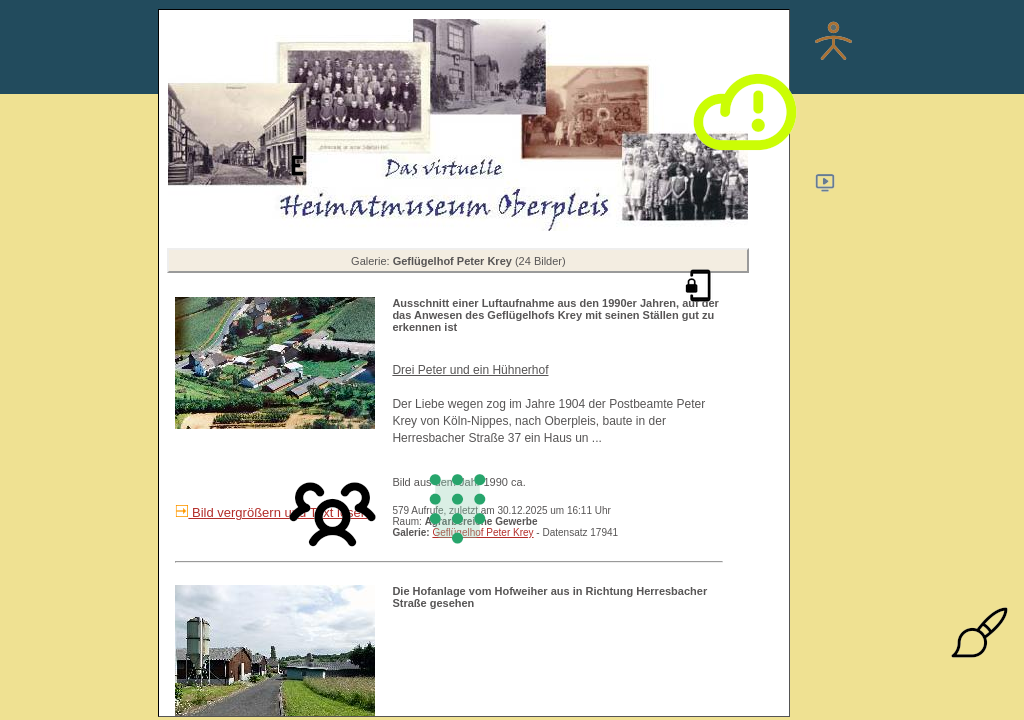 The width and height of the screenshot is (1024, 720). Describe the element at coordinates (297, 165) in the screenshot. I see `indicates edge network connectivity status` at that location.